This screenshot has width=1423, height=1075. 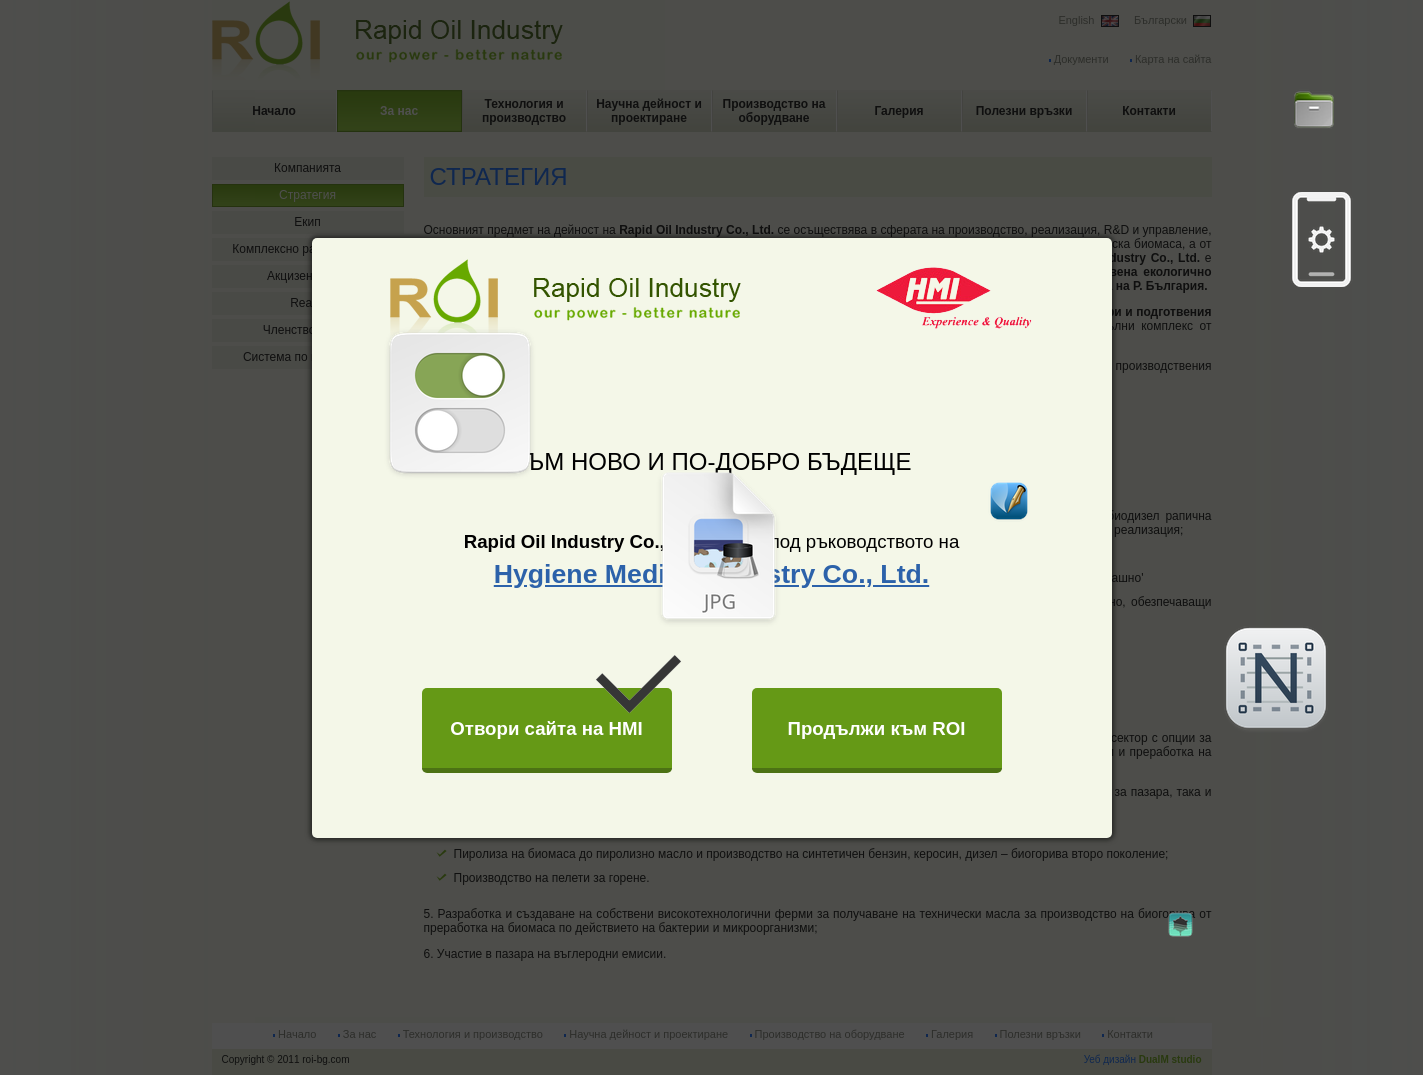 I want to click on open scribus desktop publishing application, so click(x=1009, y=501).